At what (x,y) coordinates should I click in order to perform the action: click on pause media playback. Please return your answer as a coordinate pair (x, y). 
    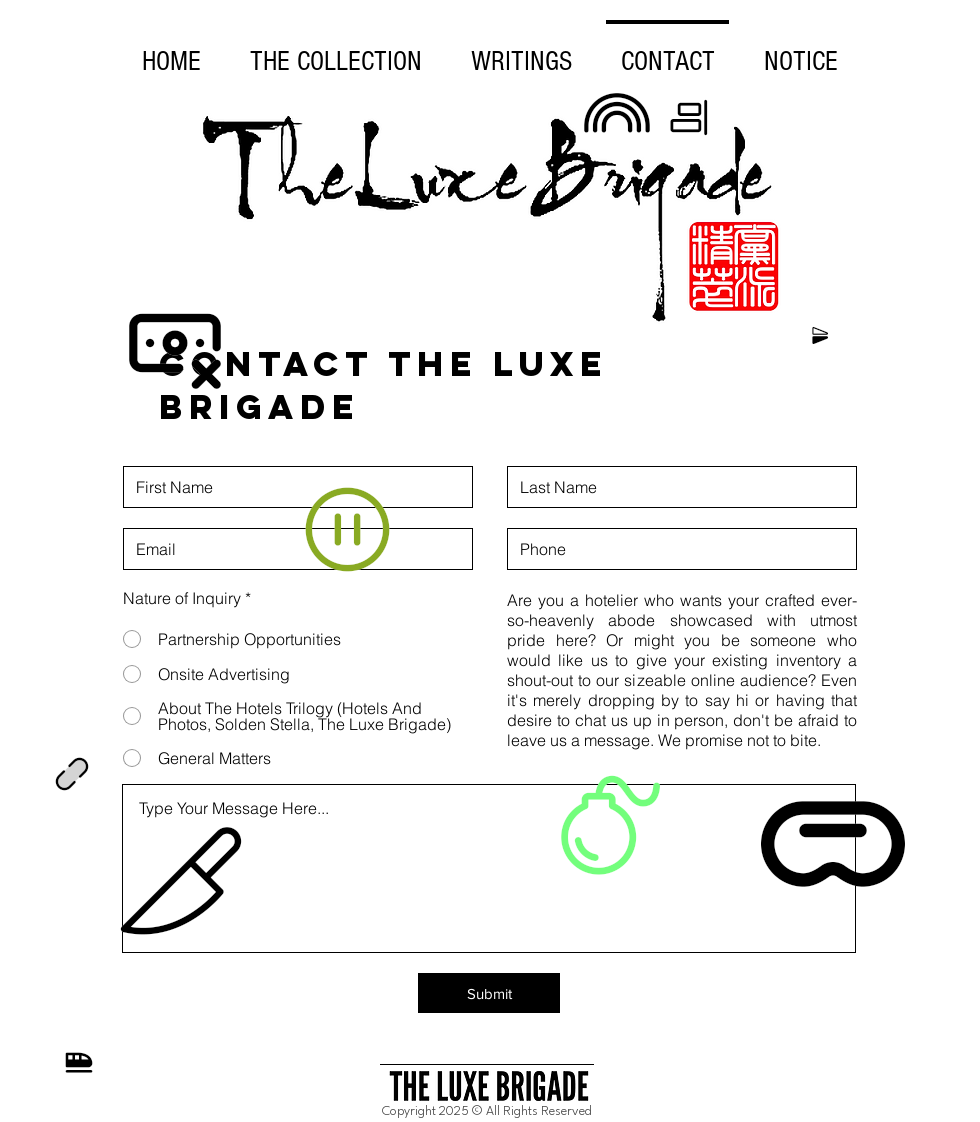
    Looking at the image, I should click on (347, 529).